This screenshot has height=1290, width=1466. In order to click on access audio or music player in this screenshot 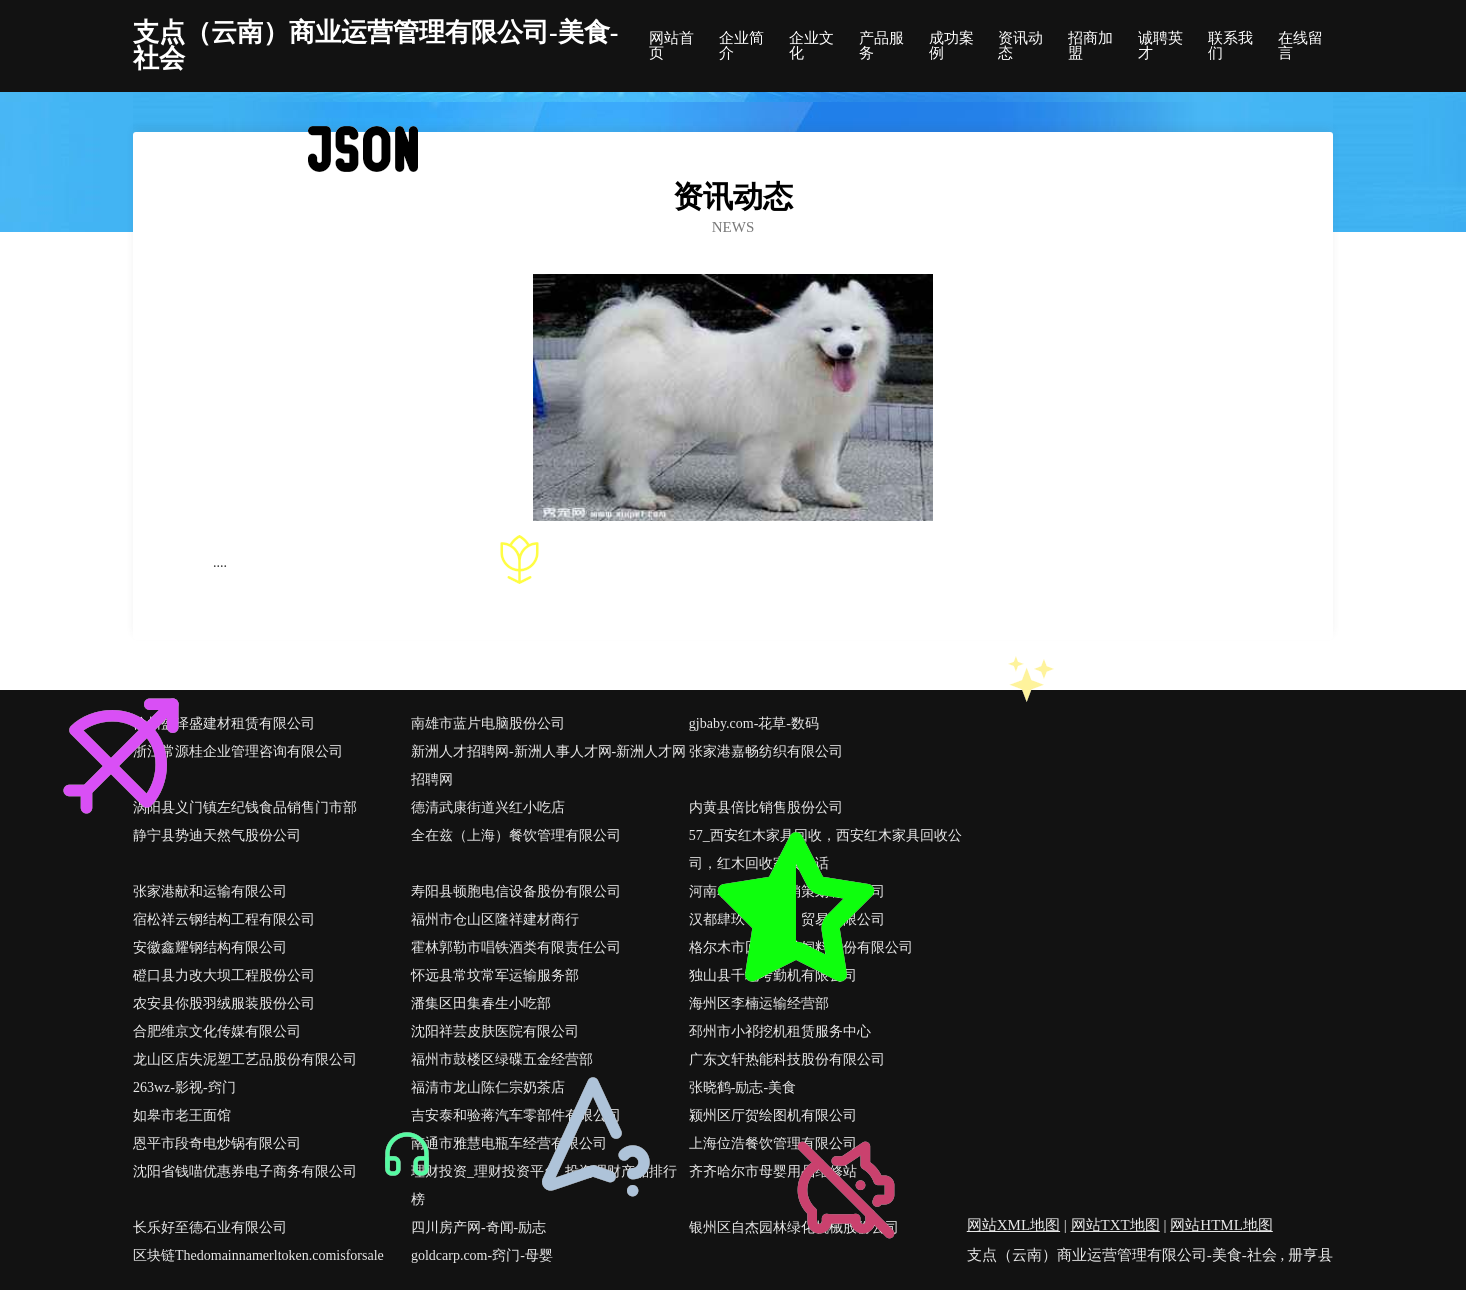, I will do `click(407, 1154)`.